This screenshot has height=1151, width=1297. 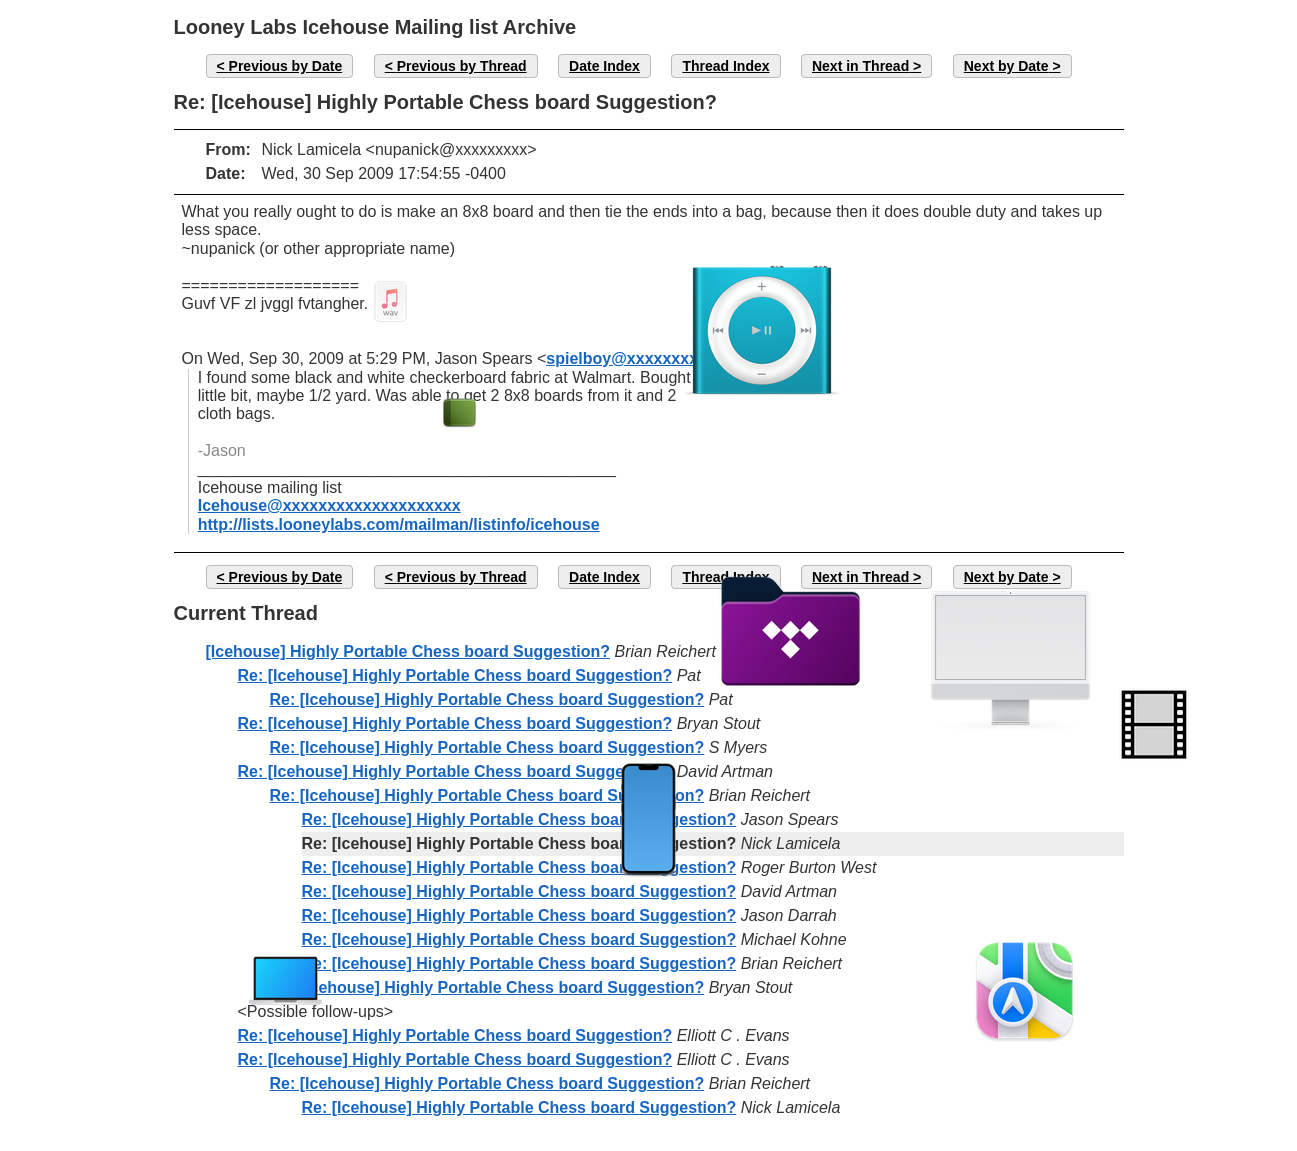 I want to click on open folder containing tidal music files, so click(x=790, y=635).